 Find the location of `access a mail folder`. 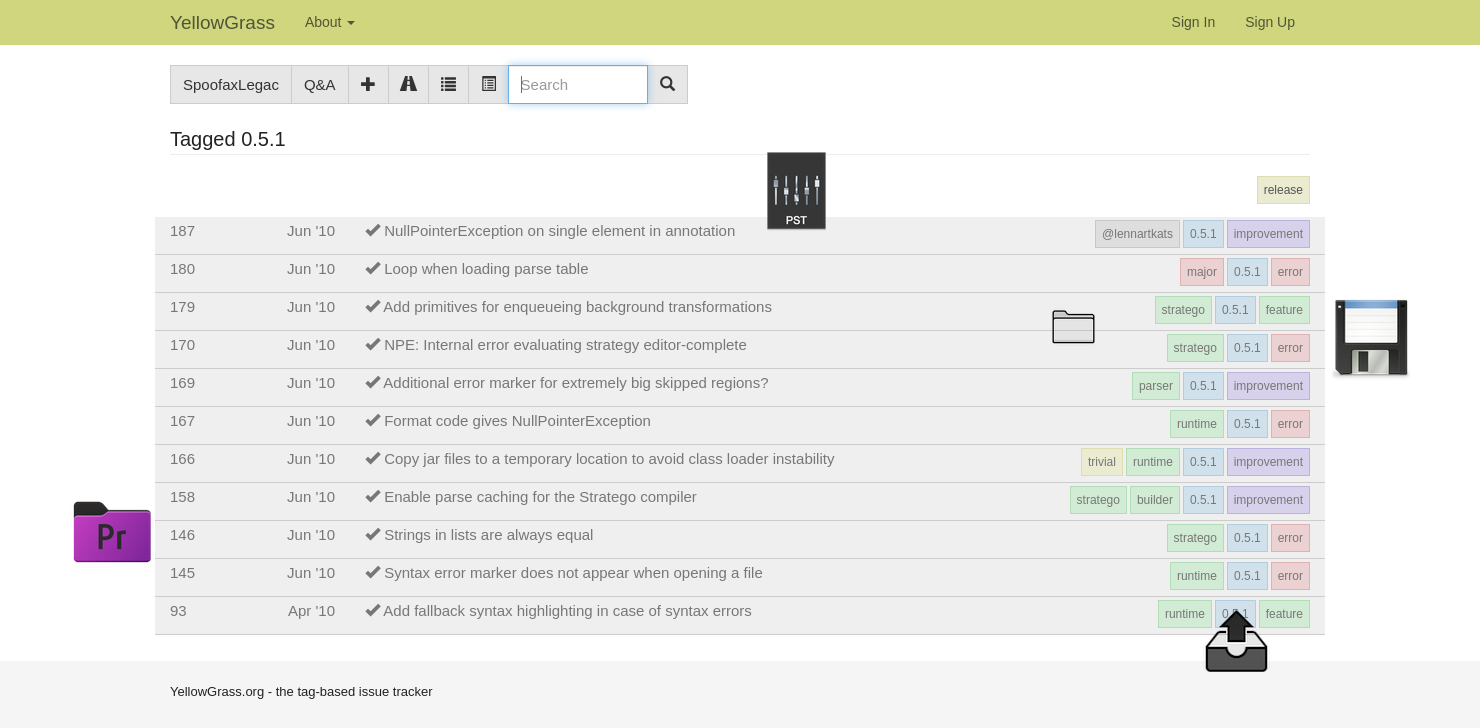

access a mail folder is located at coordinates (1073, 326).